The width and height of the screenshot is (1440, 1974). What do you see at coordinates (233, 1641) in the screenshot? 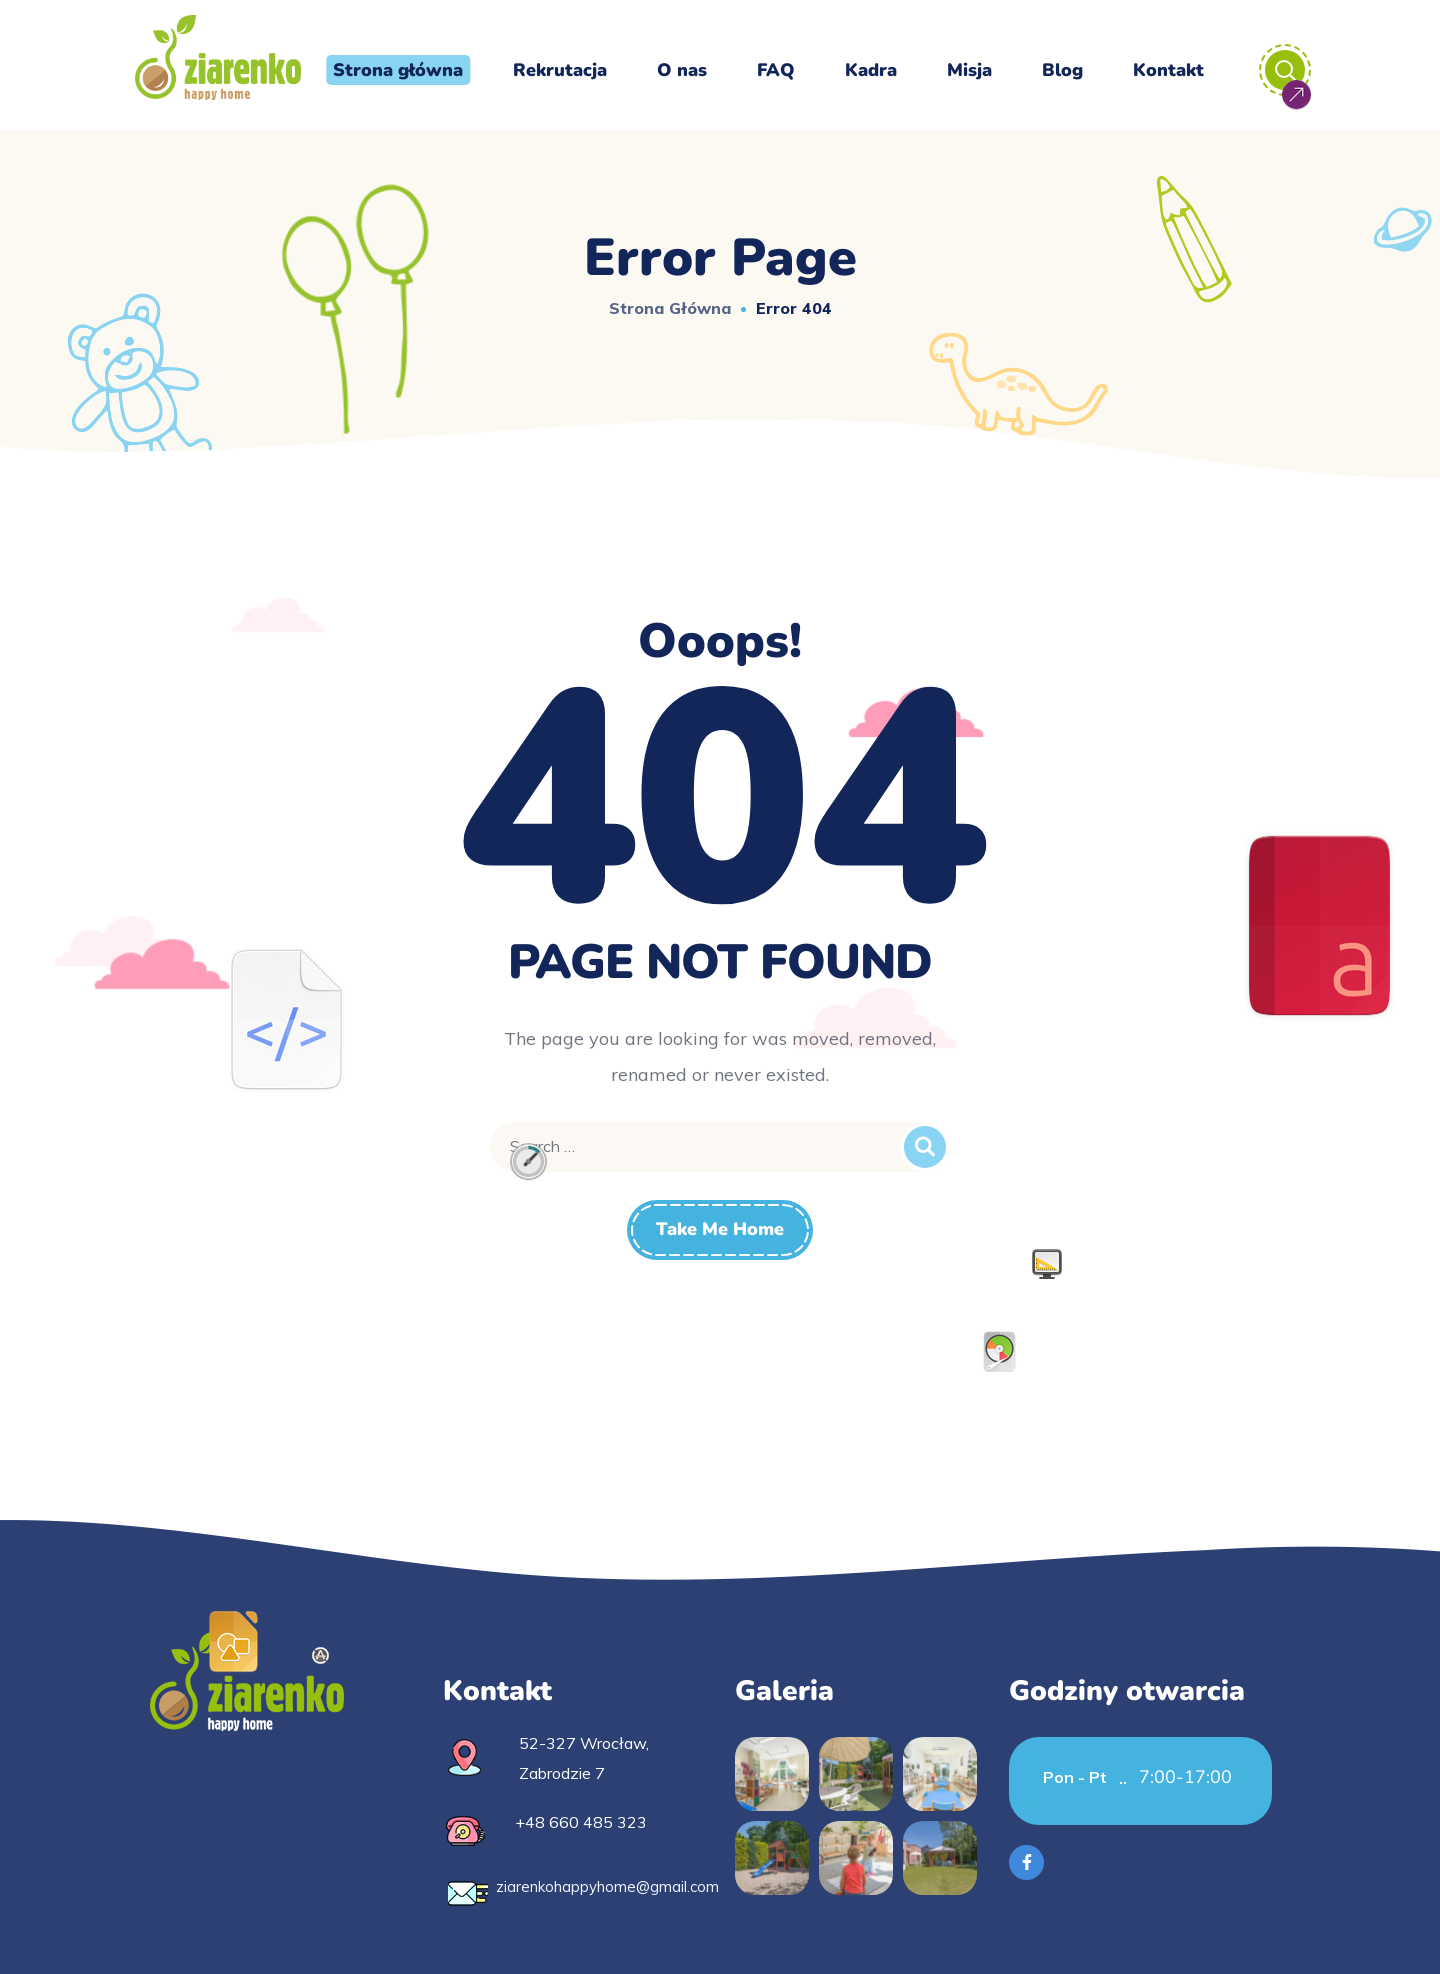
I see `open libreoffice draw application` at bounding box center [233, 1641].